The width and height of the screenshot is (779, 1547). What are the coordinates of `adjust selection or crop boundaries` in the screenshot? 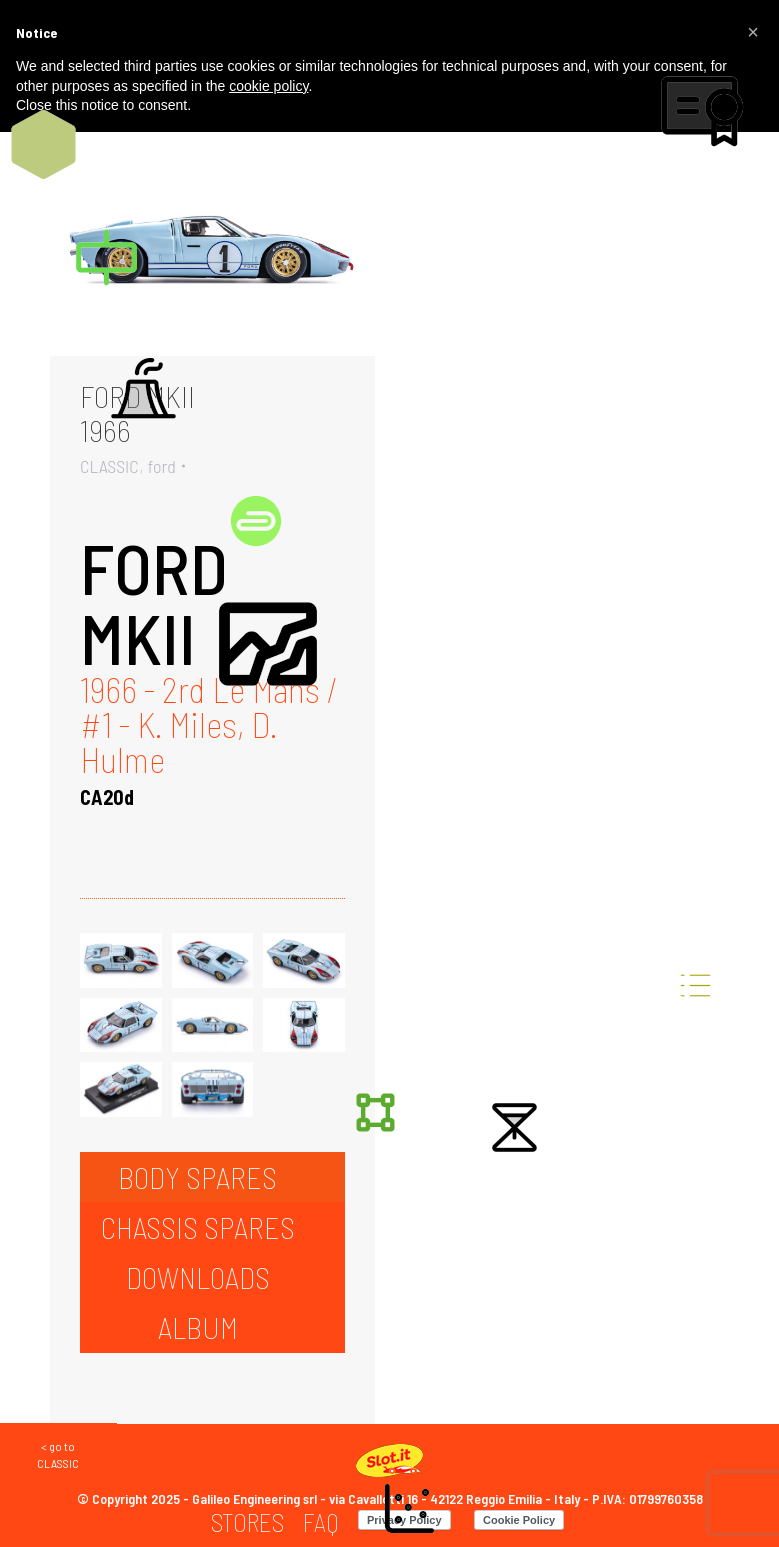 It's located at (375, 1112).